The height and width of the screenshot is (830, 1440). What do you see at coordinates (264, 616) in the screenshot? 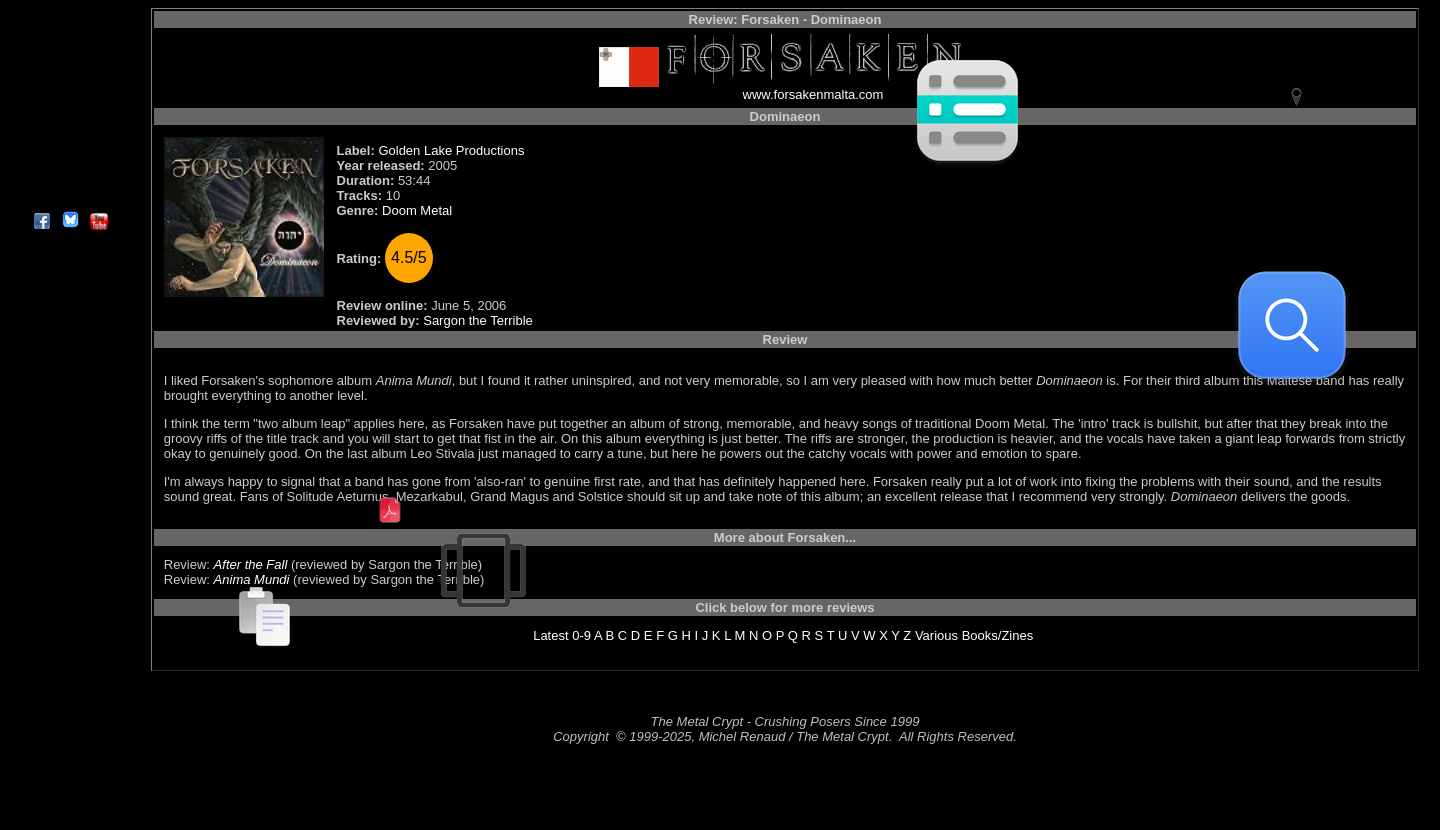
I see `paste copied content from clipboard` at bounding box center [264, 616].